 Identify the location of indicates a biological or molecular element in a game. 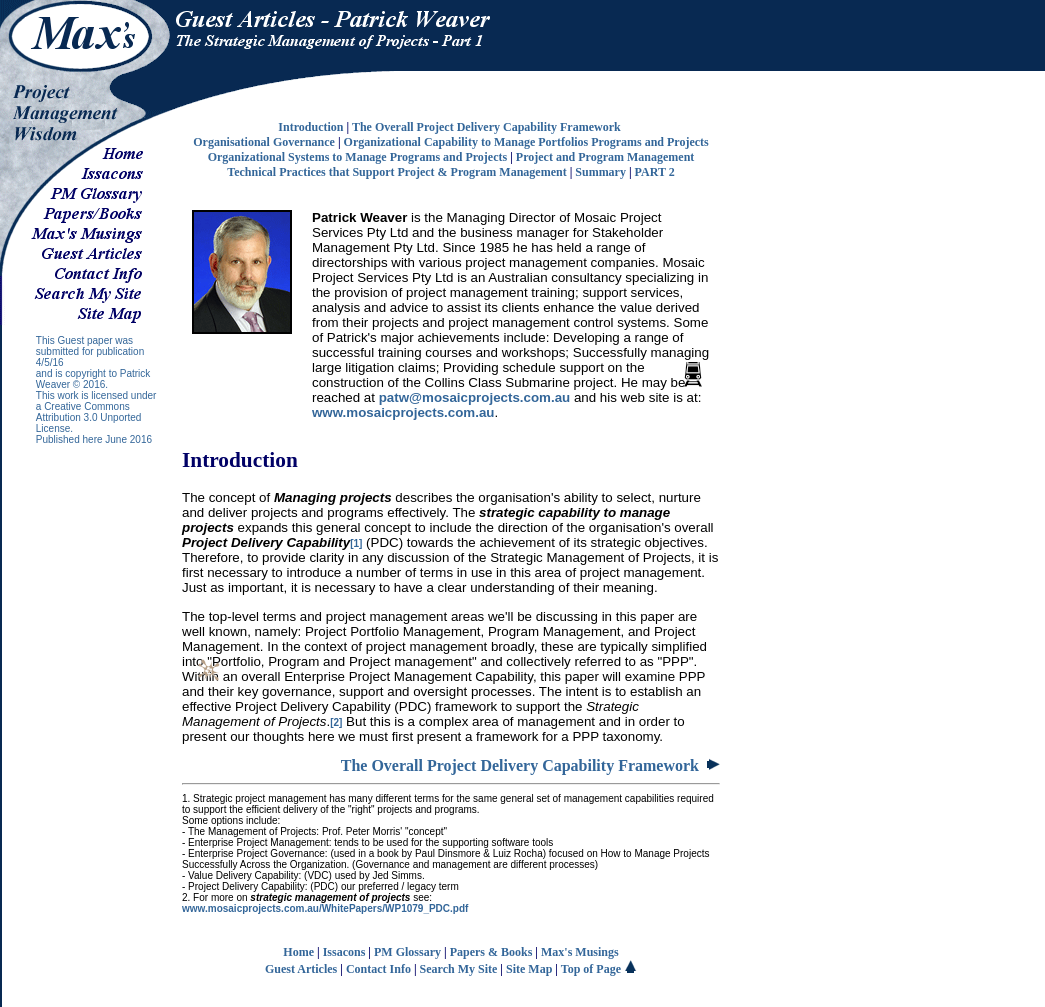
(209, 670).